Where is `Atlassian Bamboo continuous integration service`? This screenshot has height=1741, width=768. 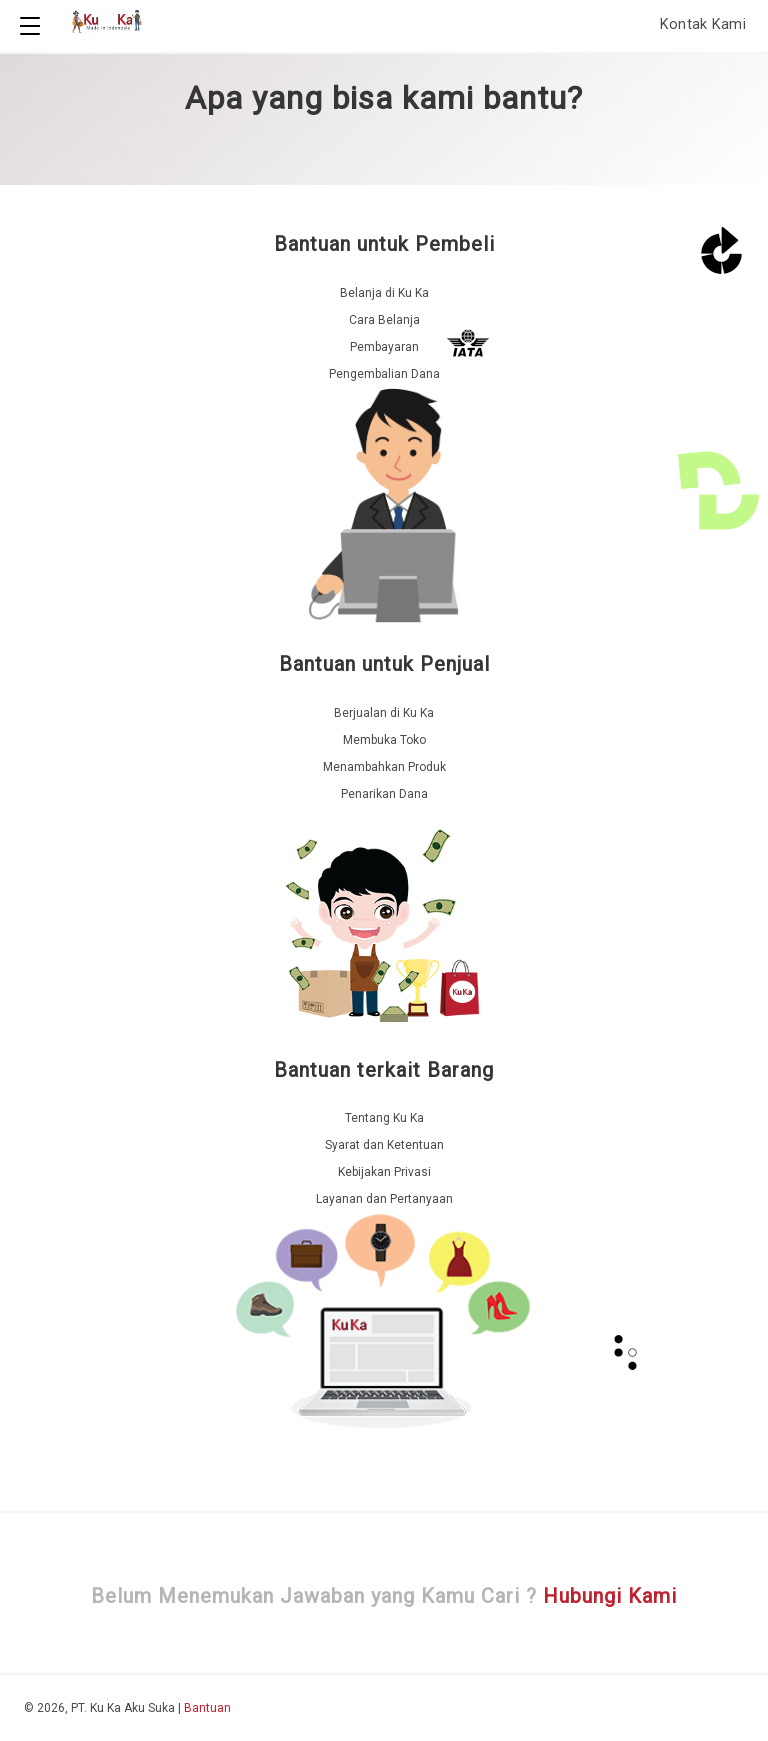
Atlassian Bamboo continuous integration service is located at coordinates (721, 250).